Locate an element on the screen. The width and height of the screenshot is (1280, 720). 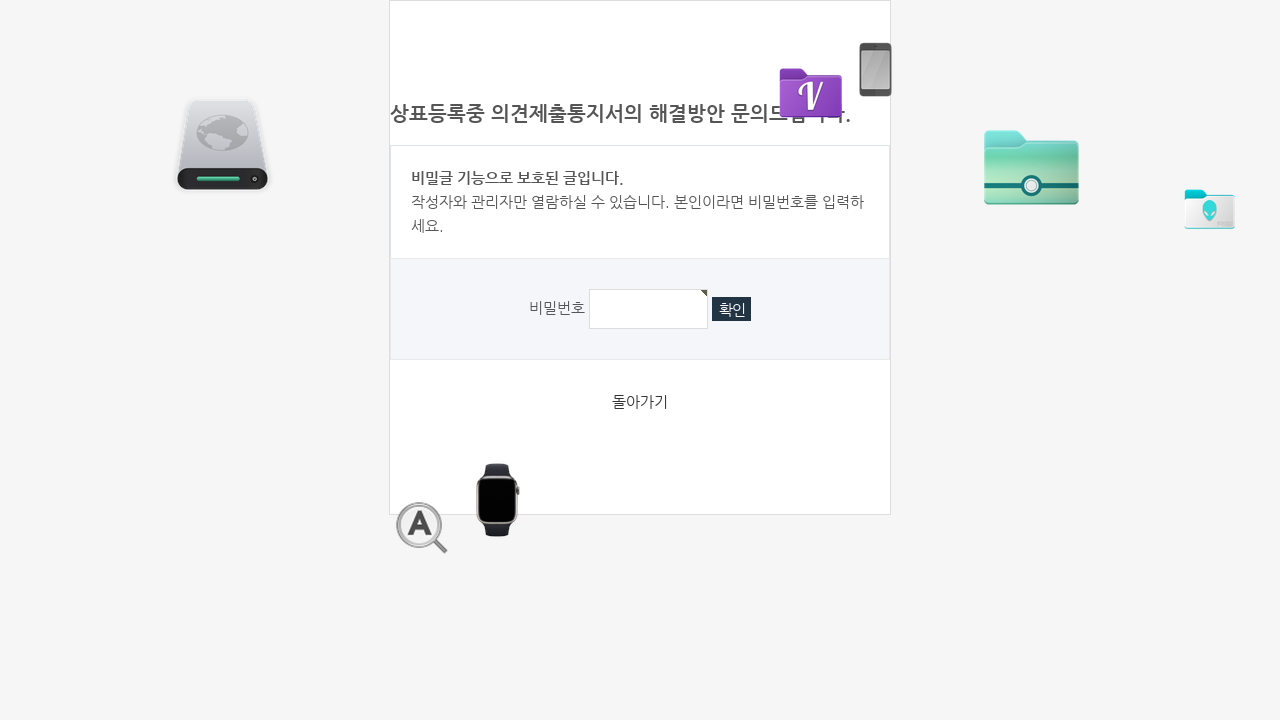
access network server or shared storage is located at coordinates (222, 144).